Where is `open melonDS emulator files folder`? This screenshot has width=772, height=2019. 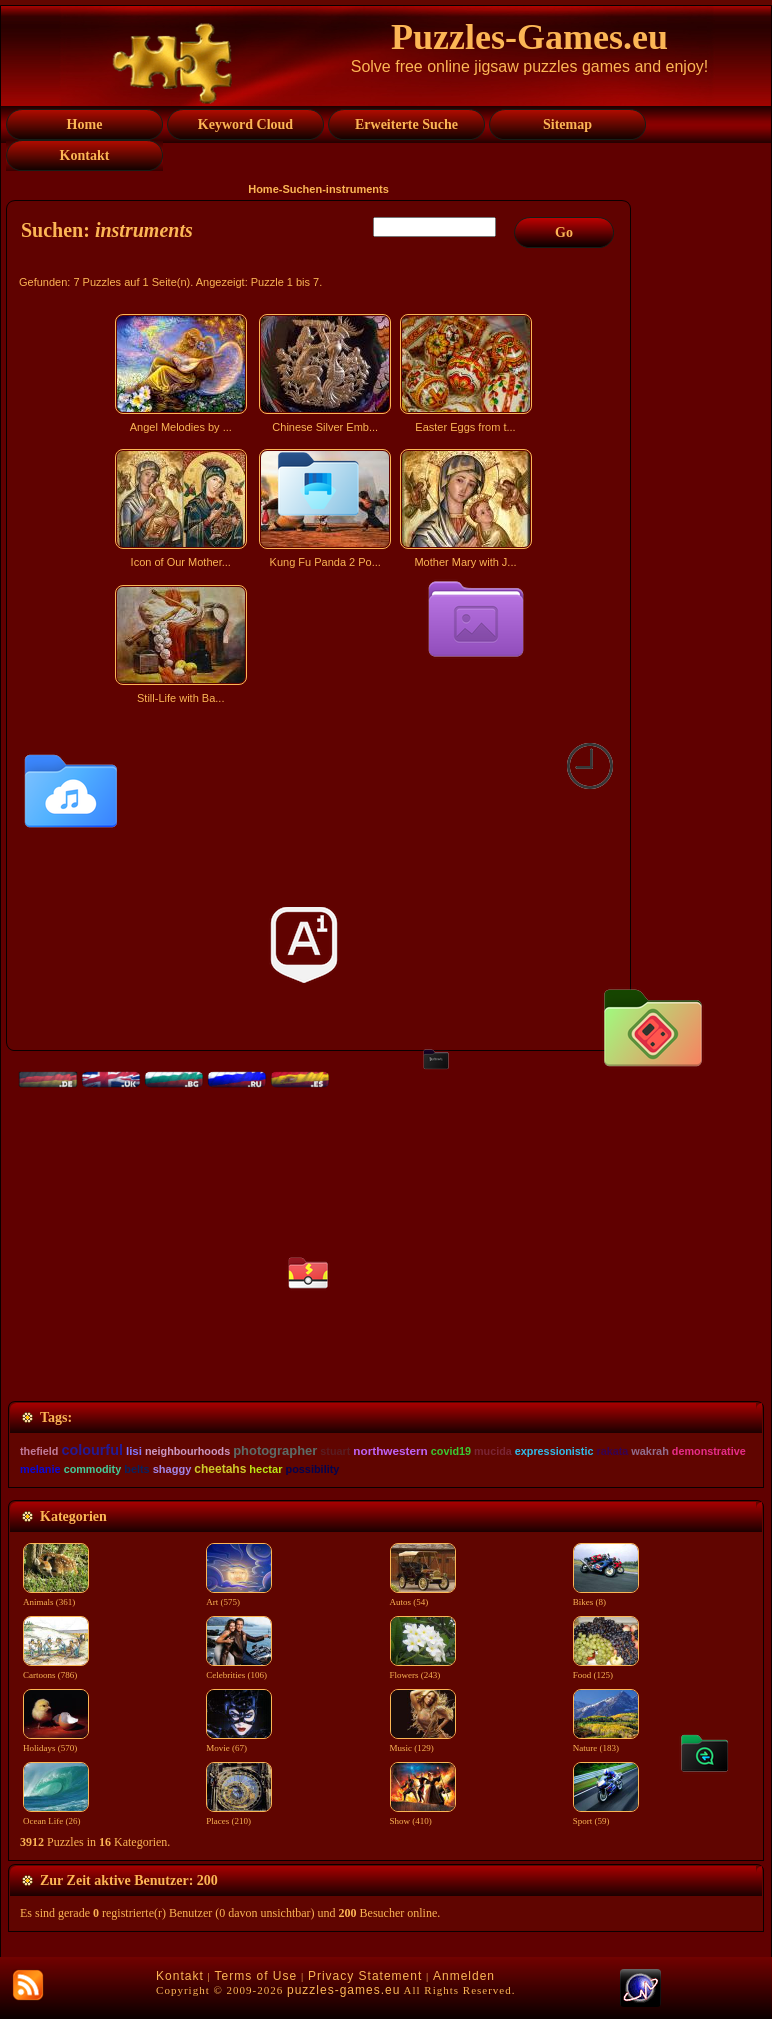
open melonDS emulator files folder is located at coordinates (652, 1030).